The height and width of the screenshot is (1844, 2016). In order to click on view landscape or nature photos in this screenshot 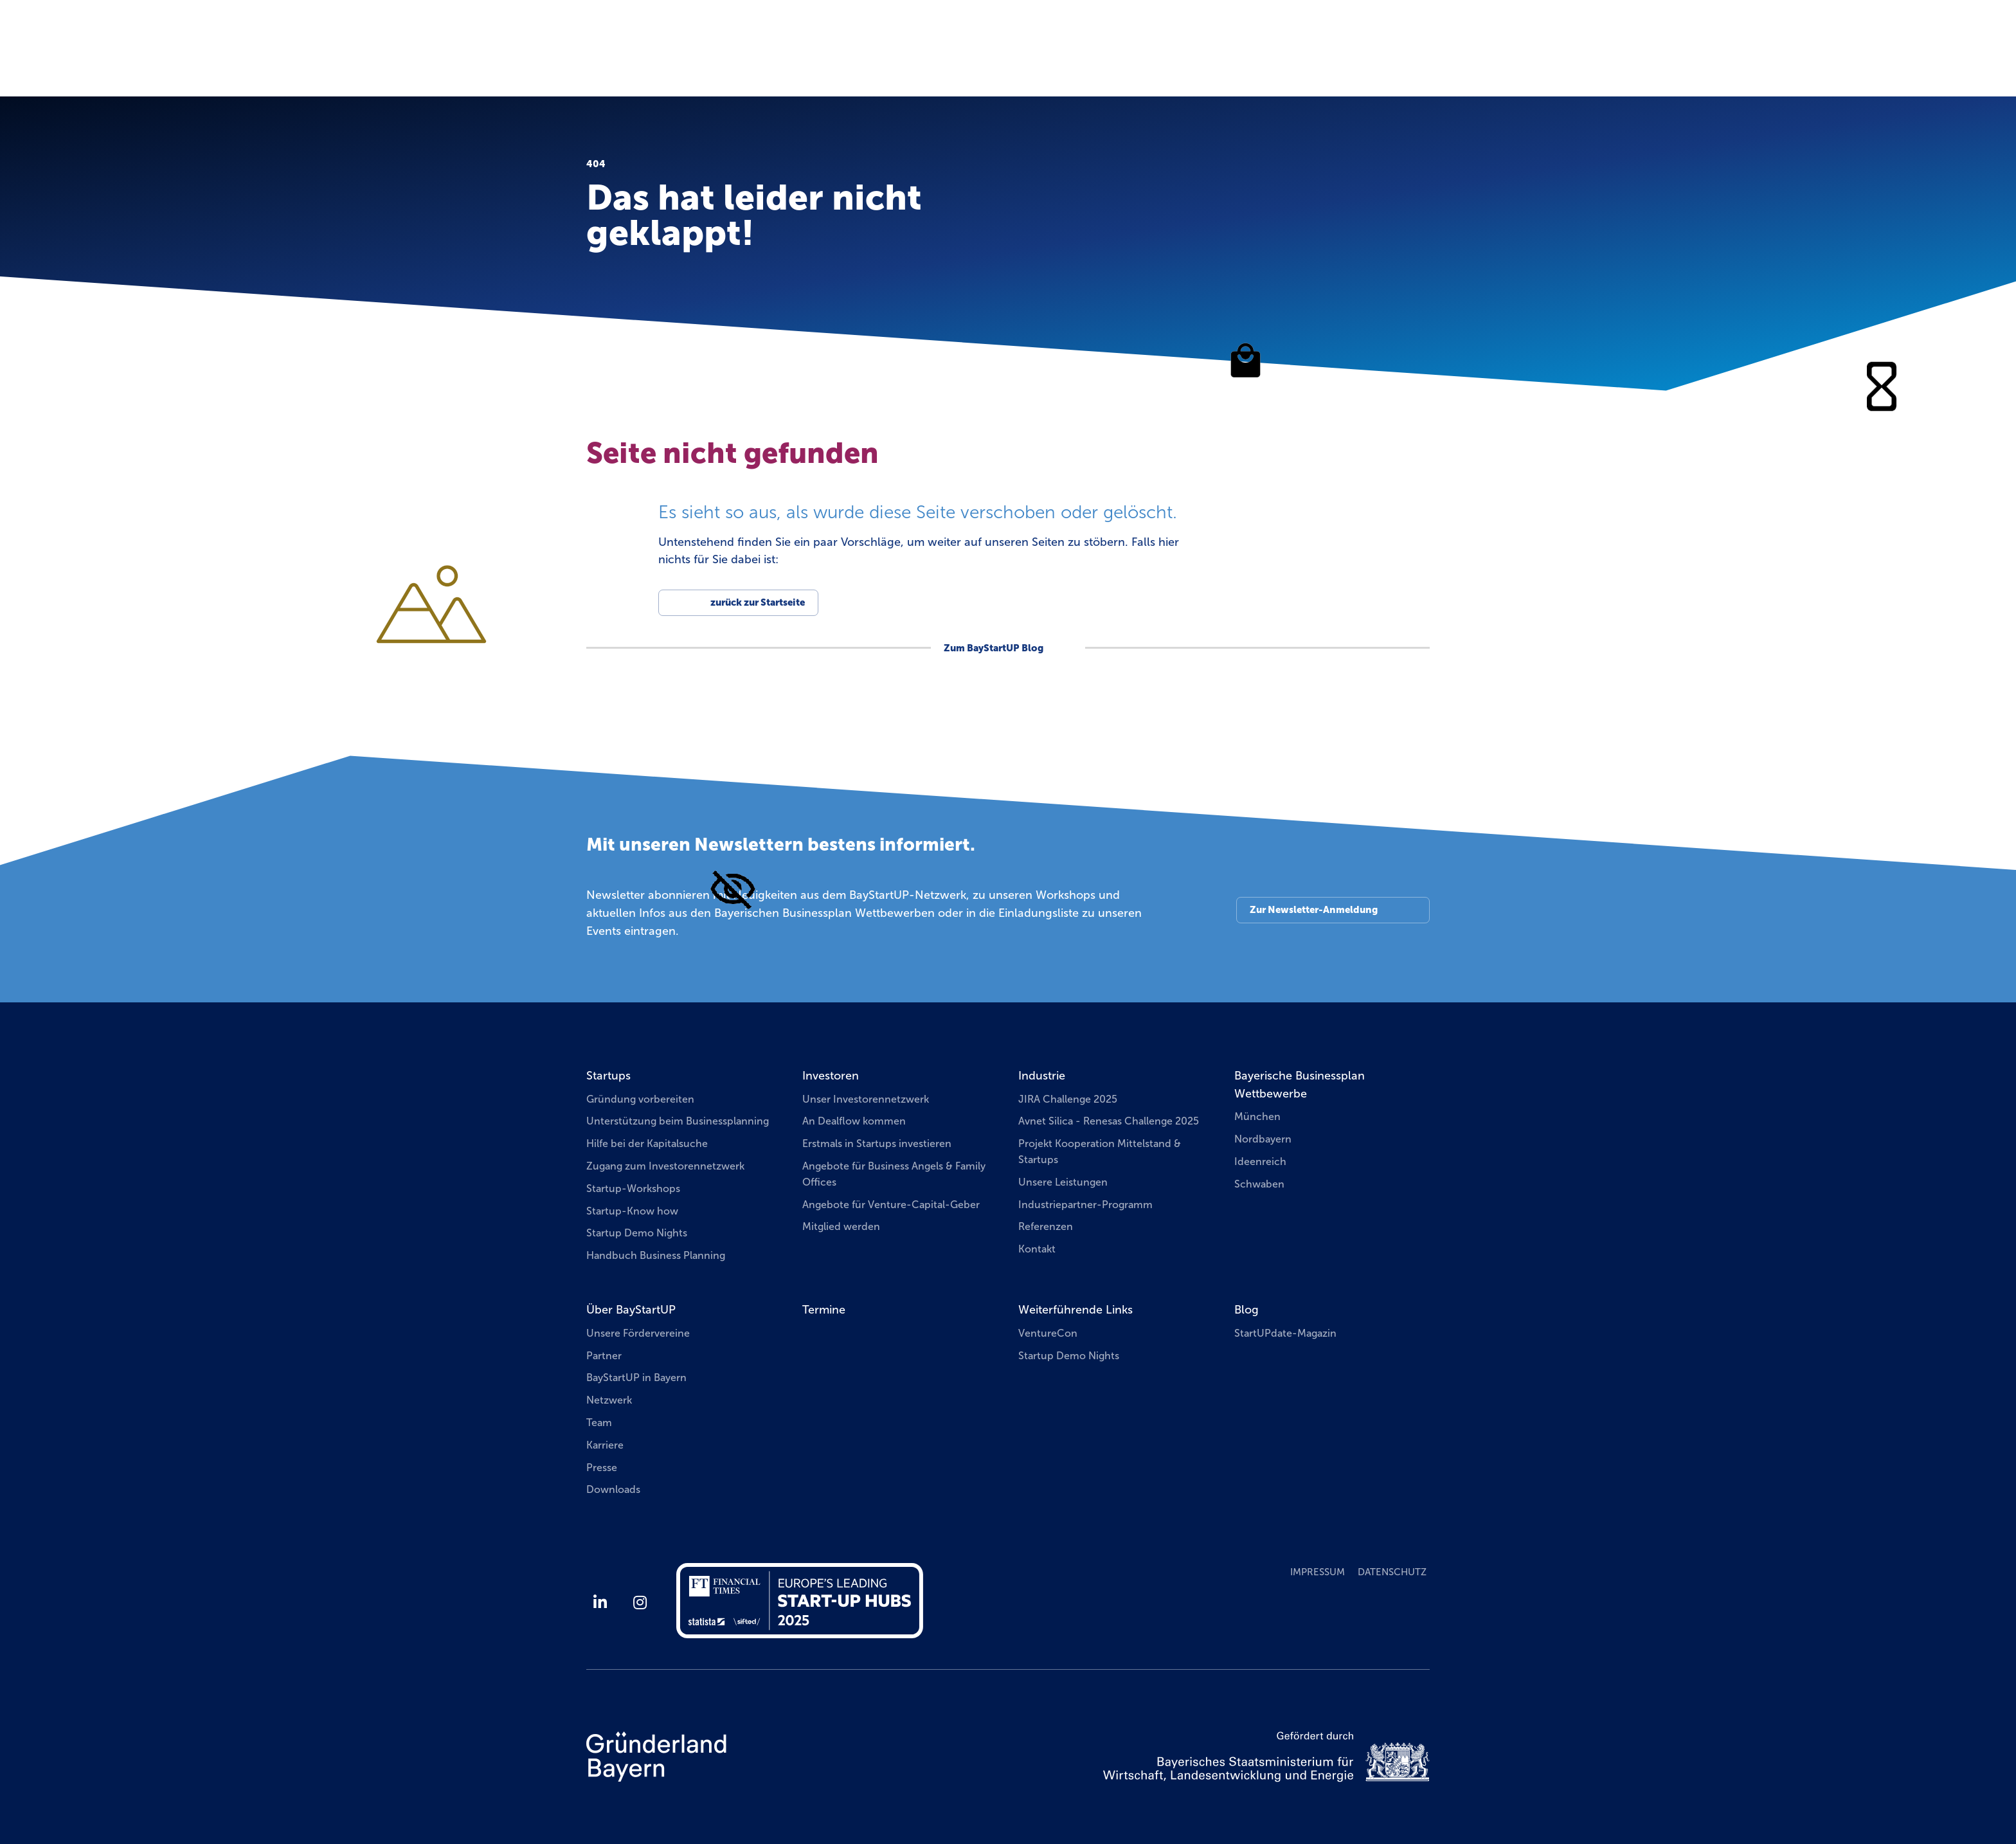, I will do `click(431, 610)`.